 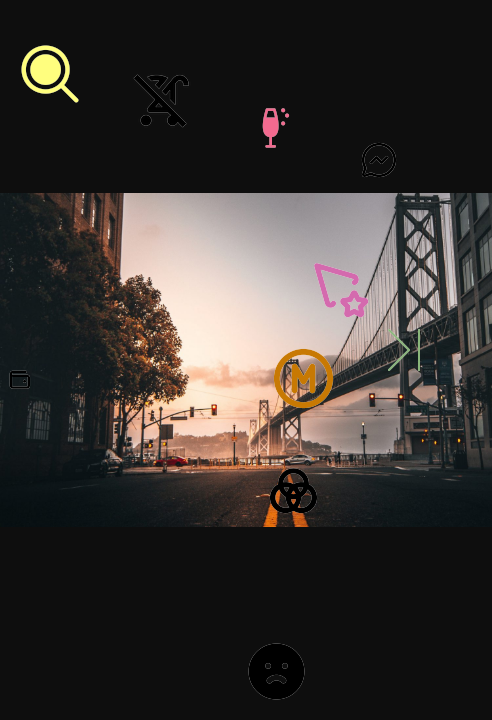 I want to click on metro or subway transit indicator, so click(x=303, y=378).